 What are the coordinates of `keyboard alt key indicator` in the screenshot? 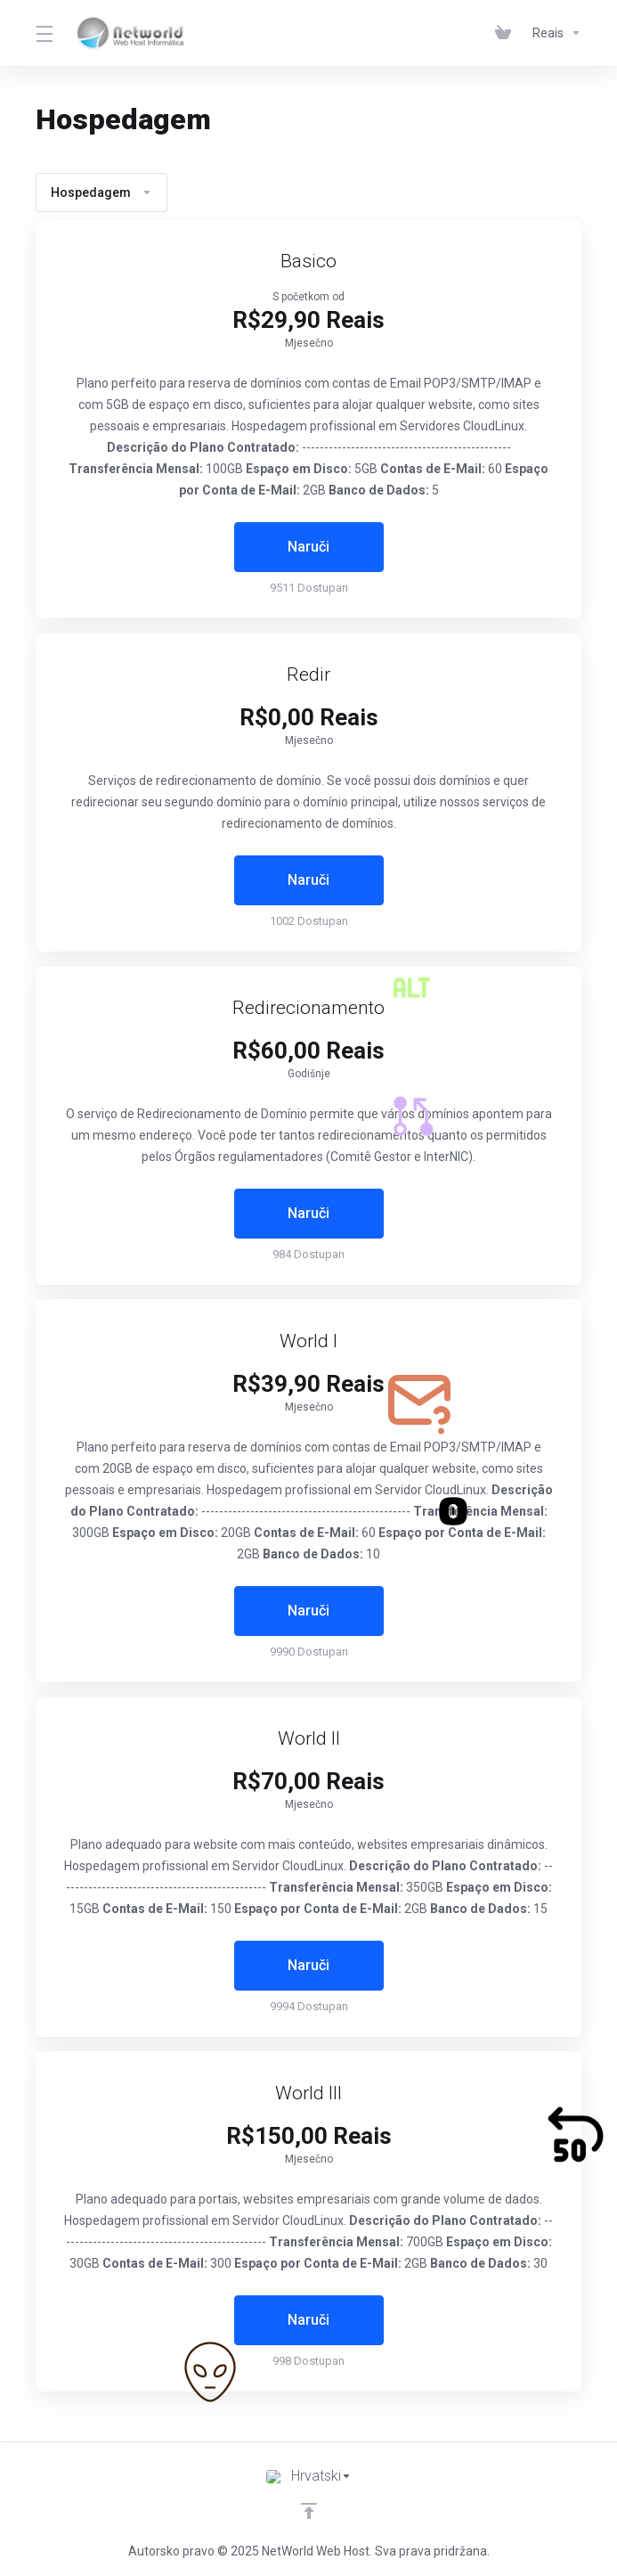 It's located at (411, 987).